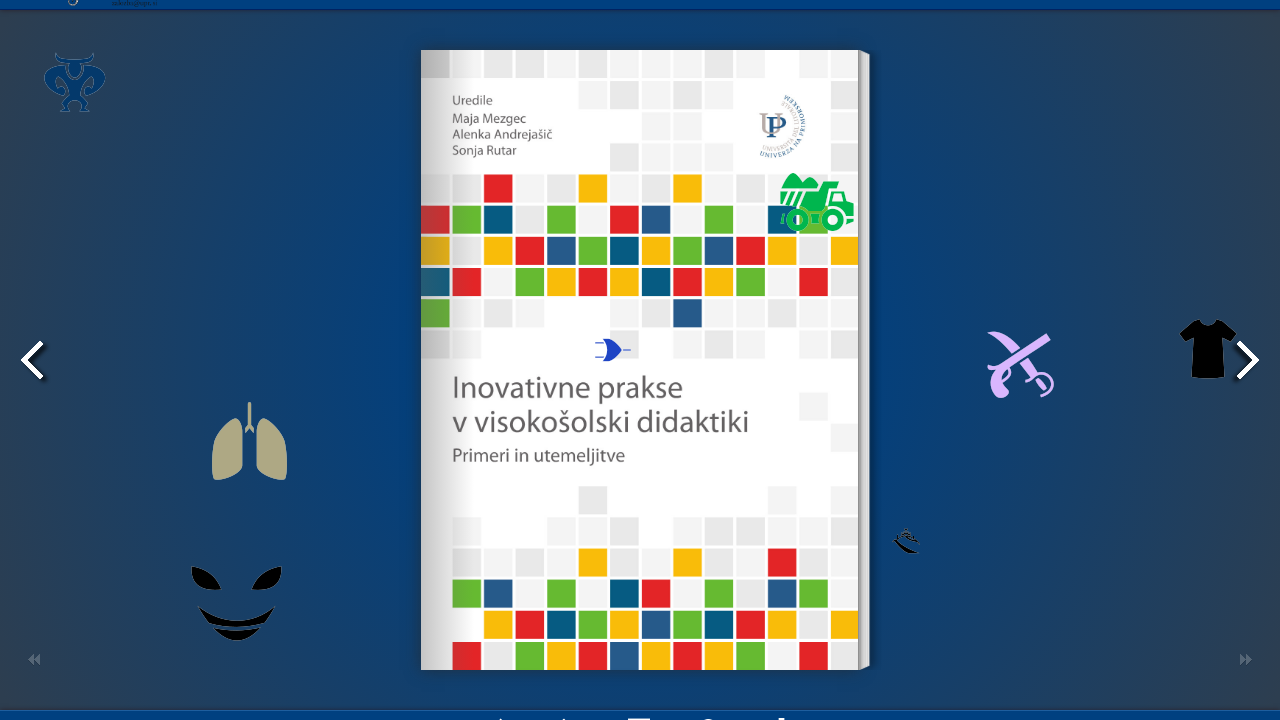 The width and height of the screenshot is (1280, 720). I want to click on access pirate or swashbuckler game mode, so click(1020, 364).